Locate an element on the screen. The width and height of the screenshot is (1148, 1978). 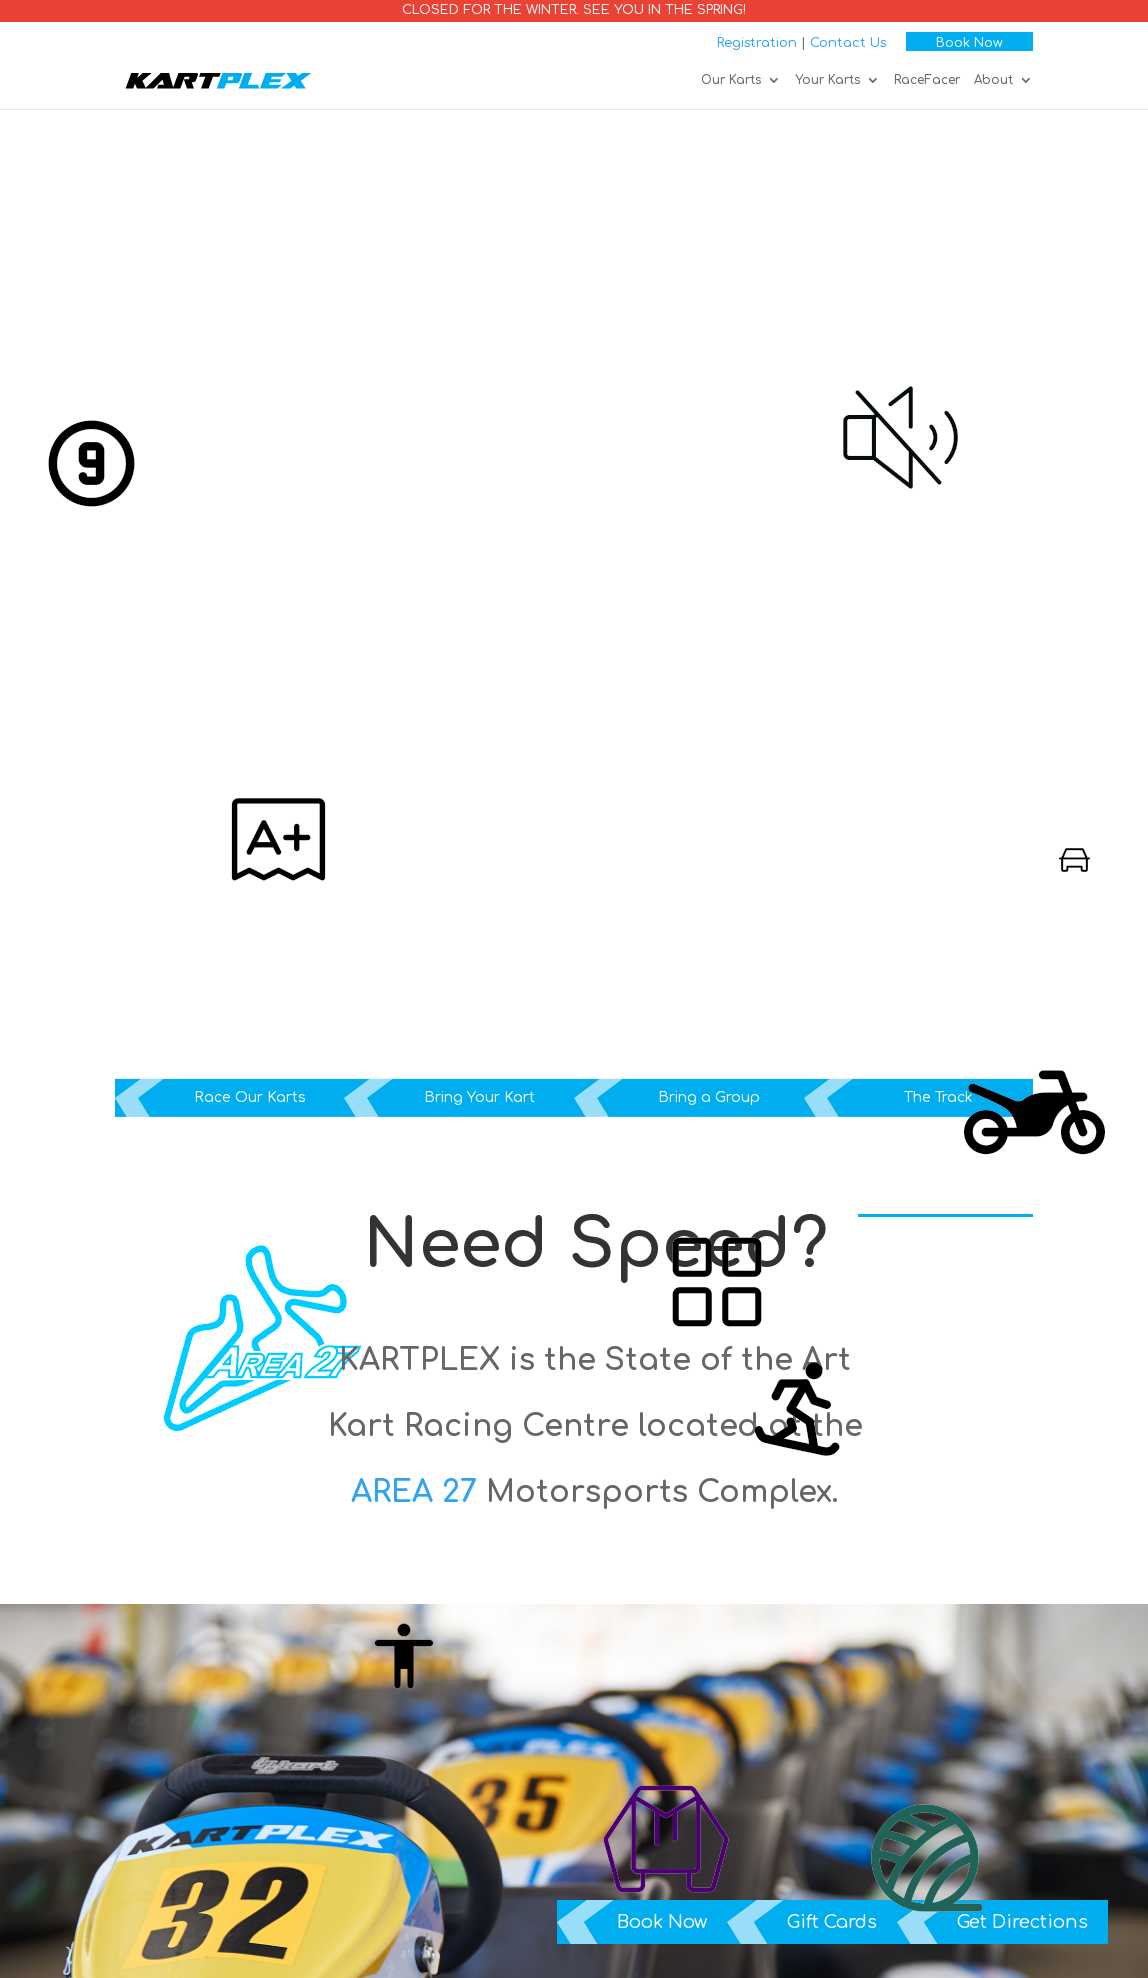
view exam or test results is located at coordinates (278, 837).